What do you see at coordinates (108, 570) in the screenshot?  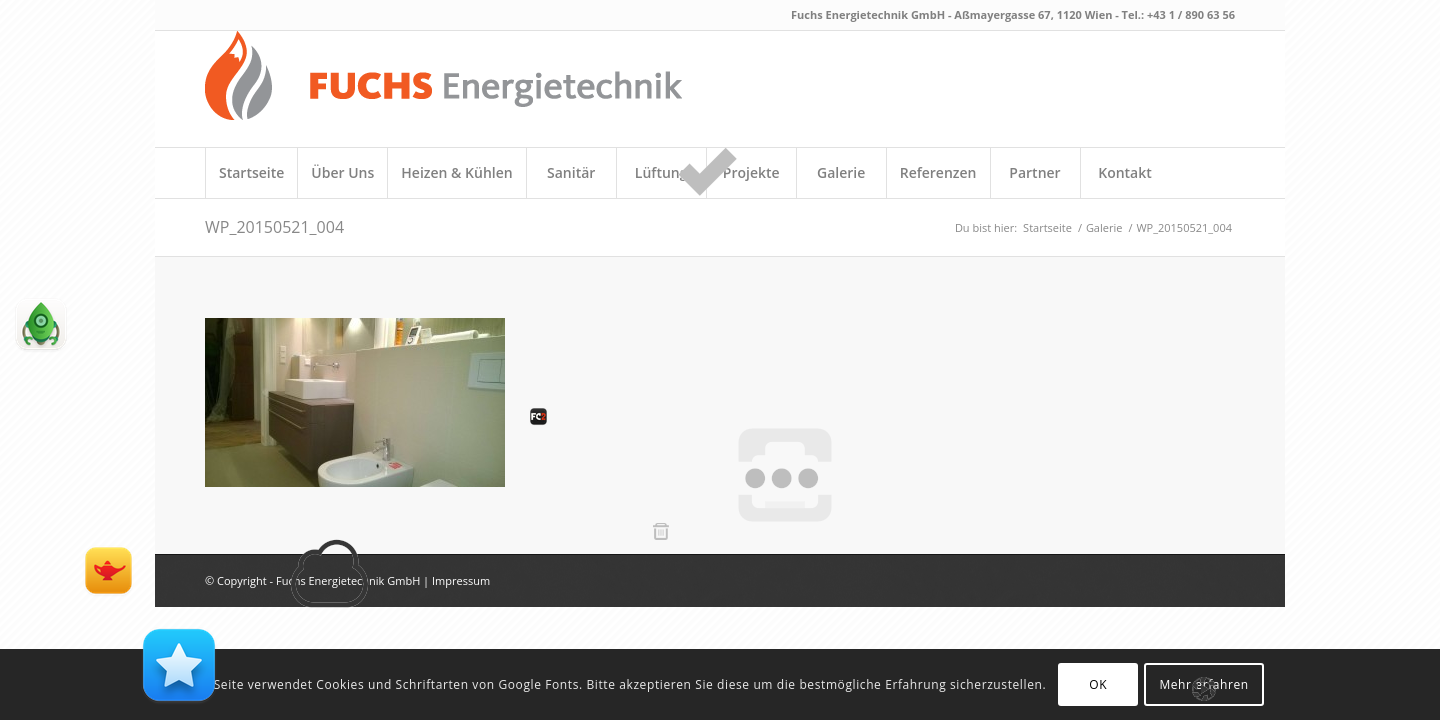 I see `open geany text editor` at bounding box center [108, 570].